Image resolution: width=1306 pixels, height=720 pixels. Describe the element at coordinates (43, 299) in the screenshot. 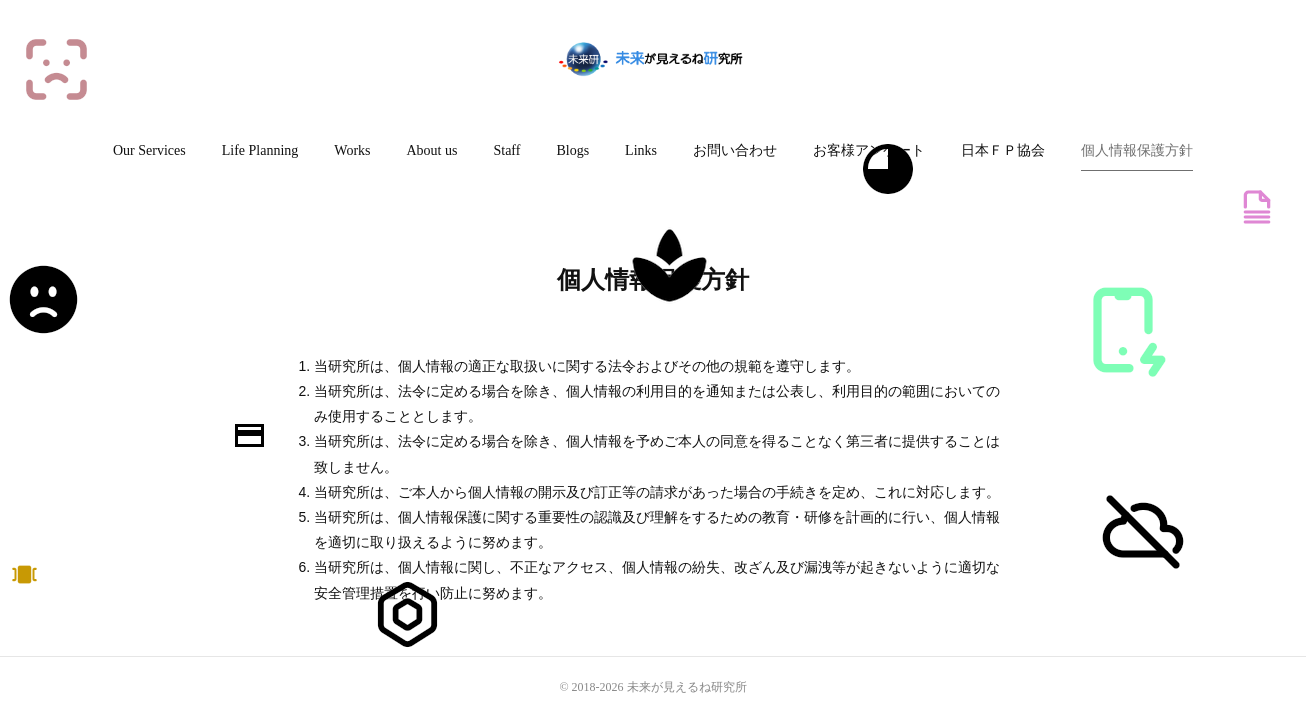

I see `indicates negative feedback or dissatisfaction` at that location.